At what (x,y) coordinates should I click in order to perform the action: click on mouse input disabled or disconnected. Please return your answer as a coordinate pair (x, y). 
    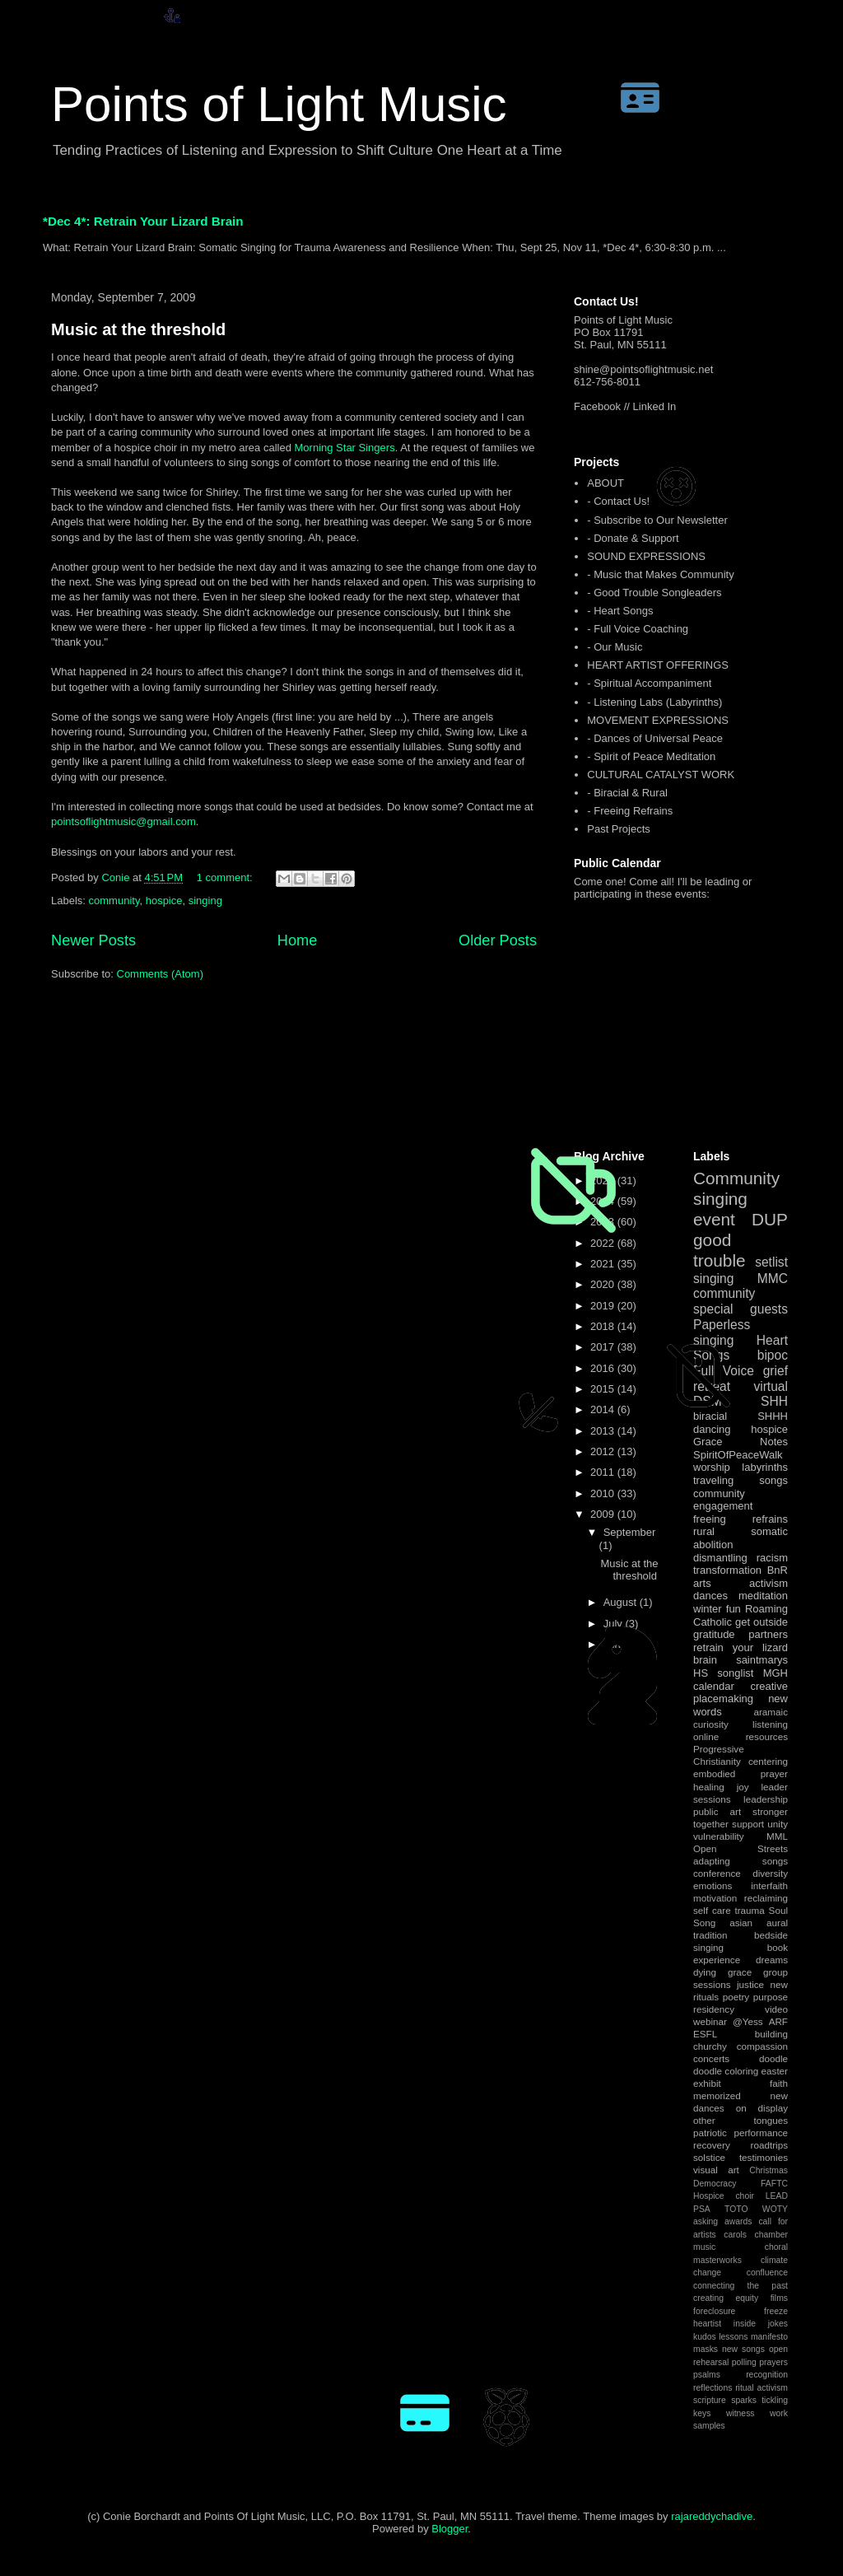
    Looking at the image, I should click on (698, 1375).